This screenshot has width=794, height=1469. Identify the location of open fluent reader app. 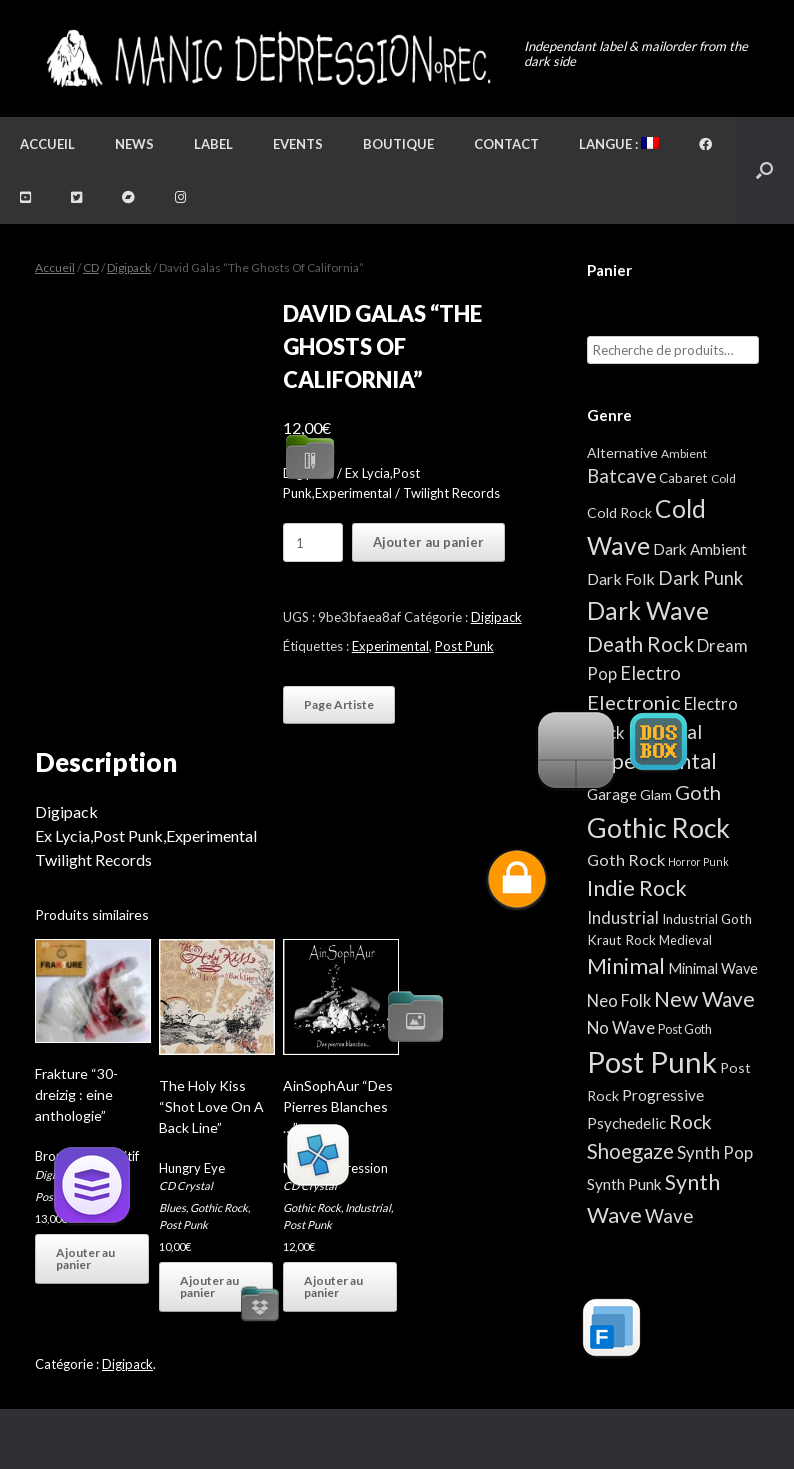
(611, 1327).